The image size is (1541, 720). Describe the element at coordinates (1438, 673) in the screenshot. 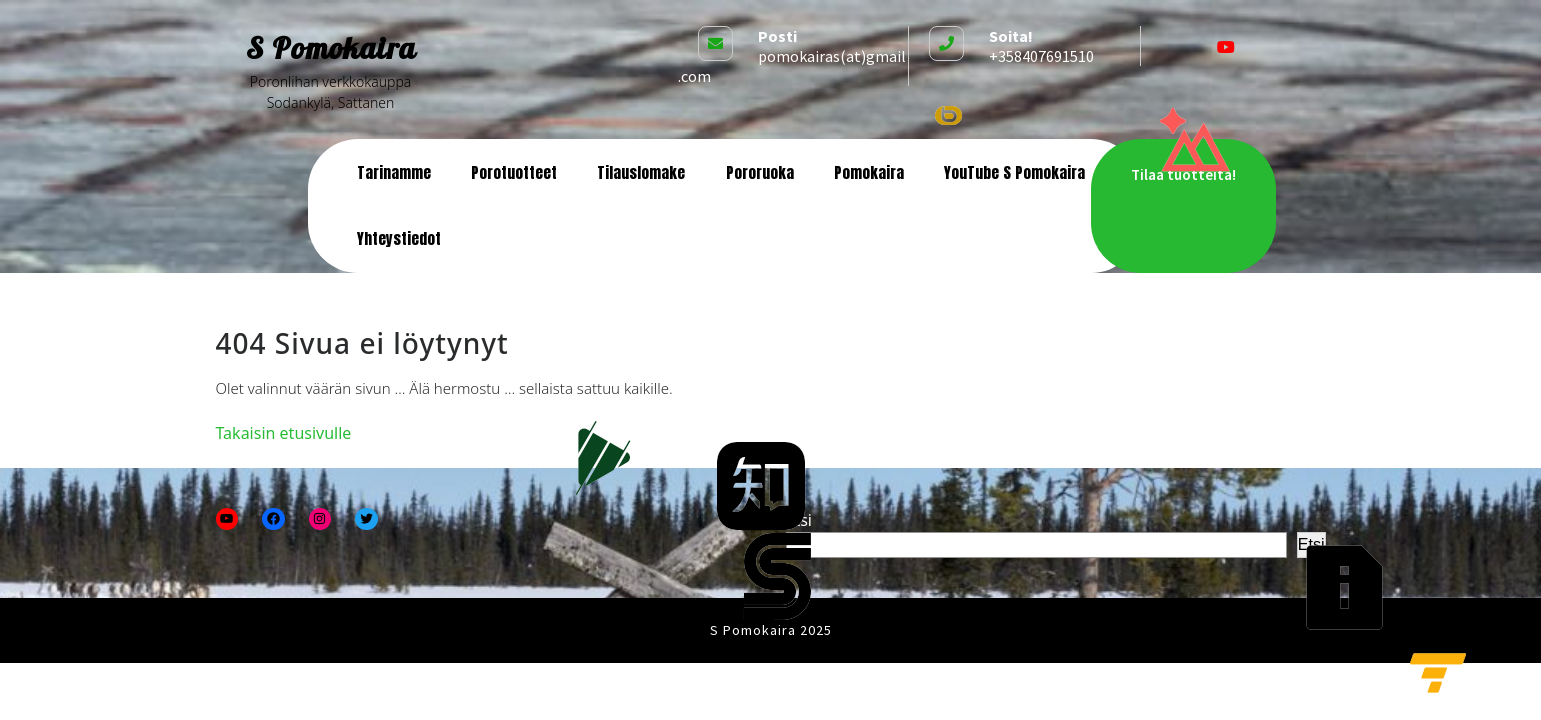

I see `taipy brand logo` at that location.